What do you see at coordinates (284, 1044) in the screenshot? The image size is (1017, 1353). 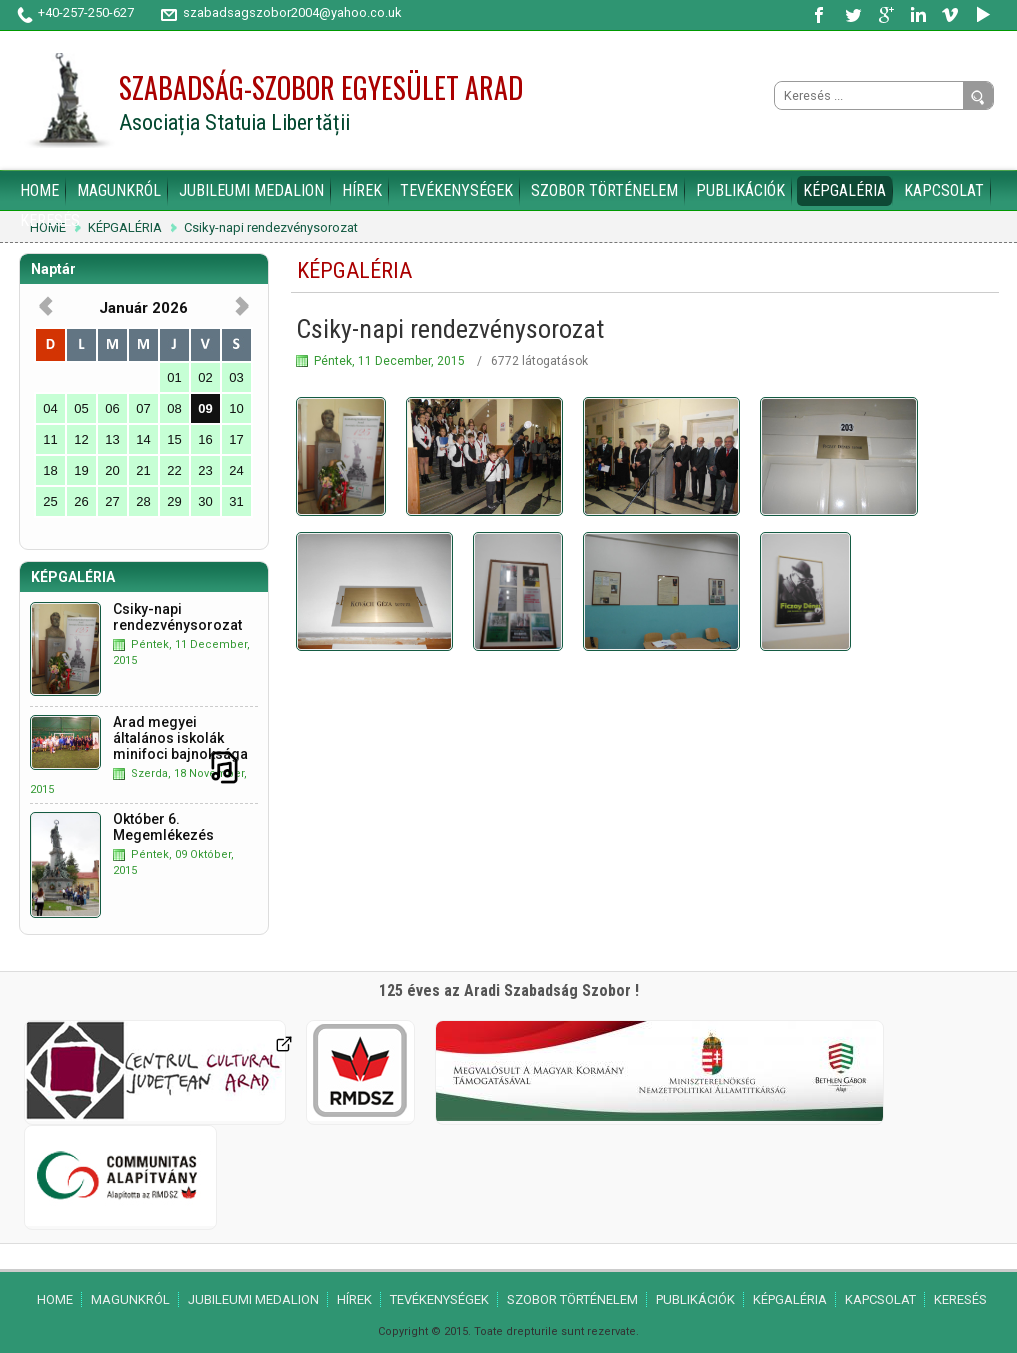 I see `open link in a new tab or window` at bounding box center [284, 1044].